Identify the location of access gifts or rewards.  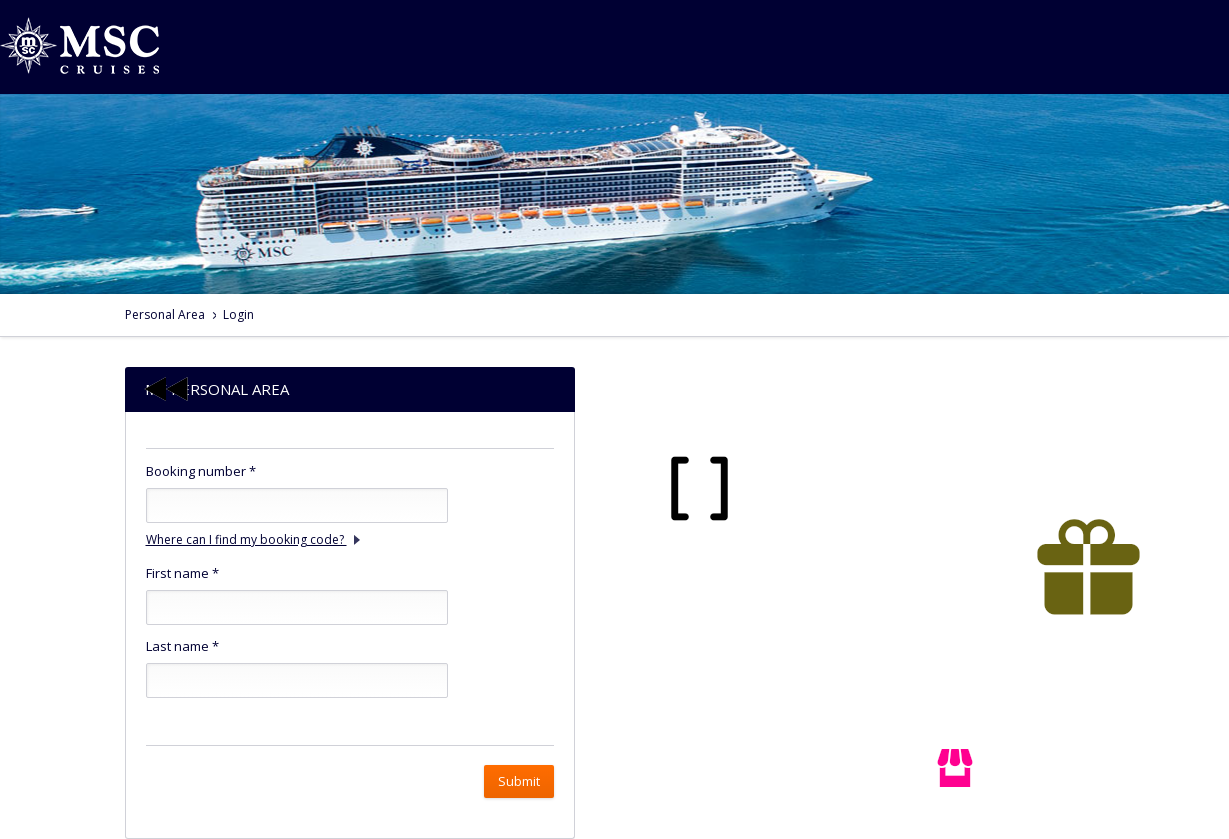
(1088, 567).